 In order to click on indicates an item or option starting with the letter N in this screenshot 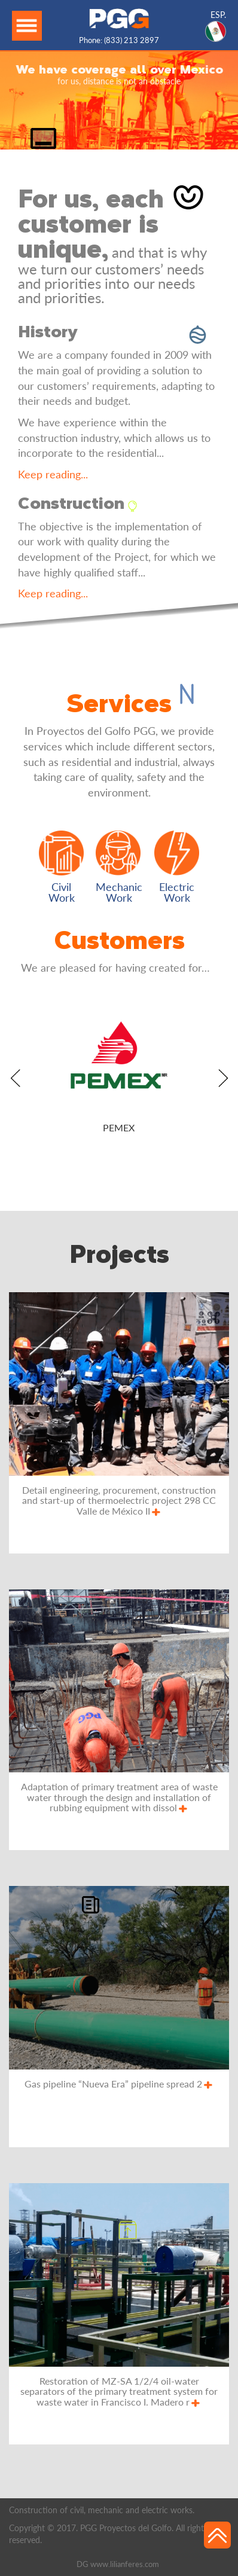, I will do `click(187, 694)`.